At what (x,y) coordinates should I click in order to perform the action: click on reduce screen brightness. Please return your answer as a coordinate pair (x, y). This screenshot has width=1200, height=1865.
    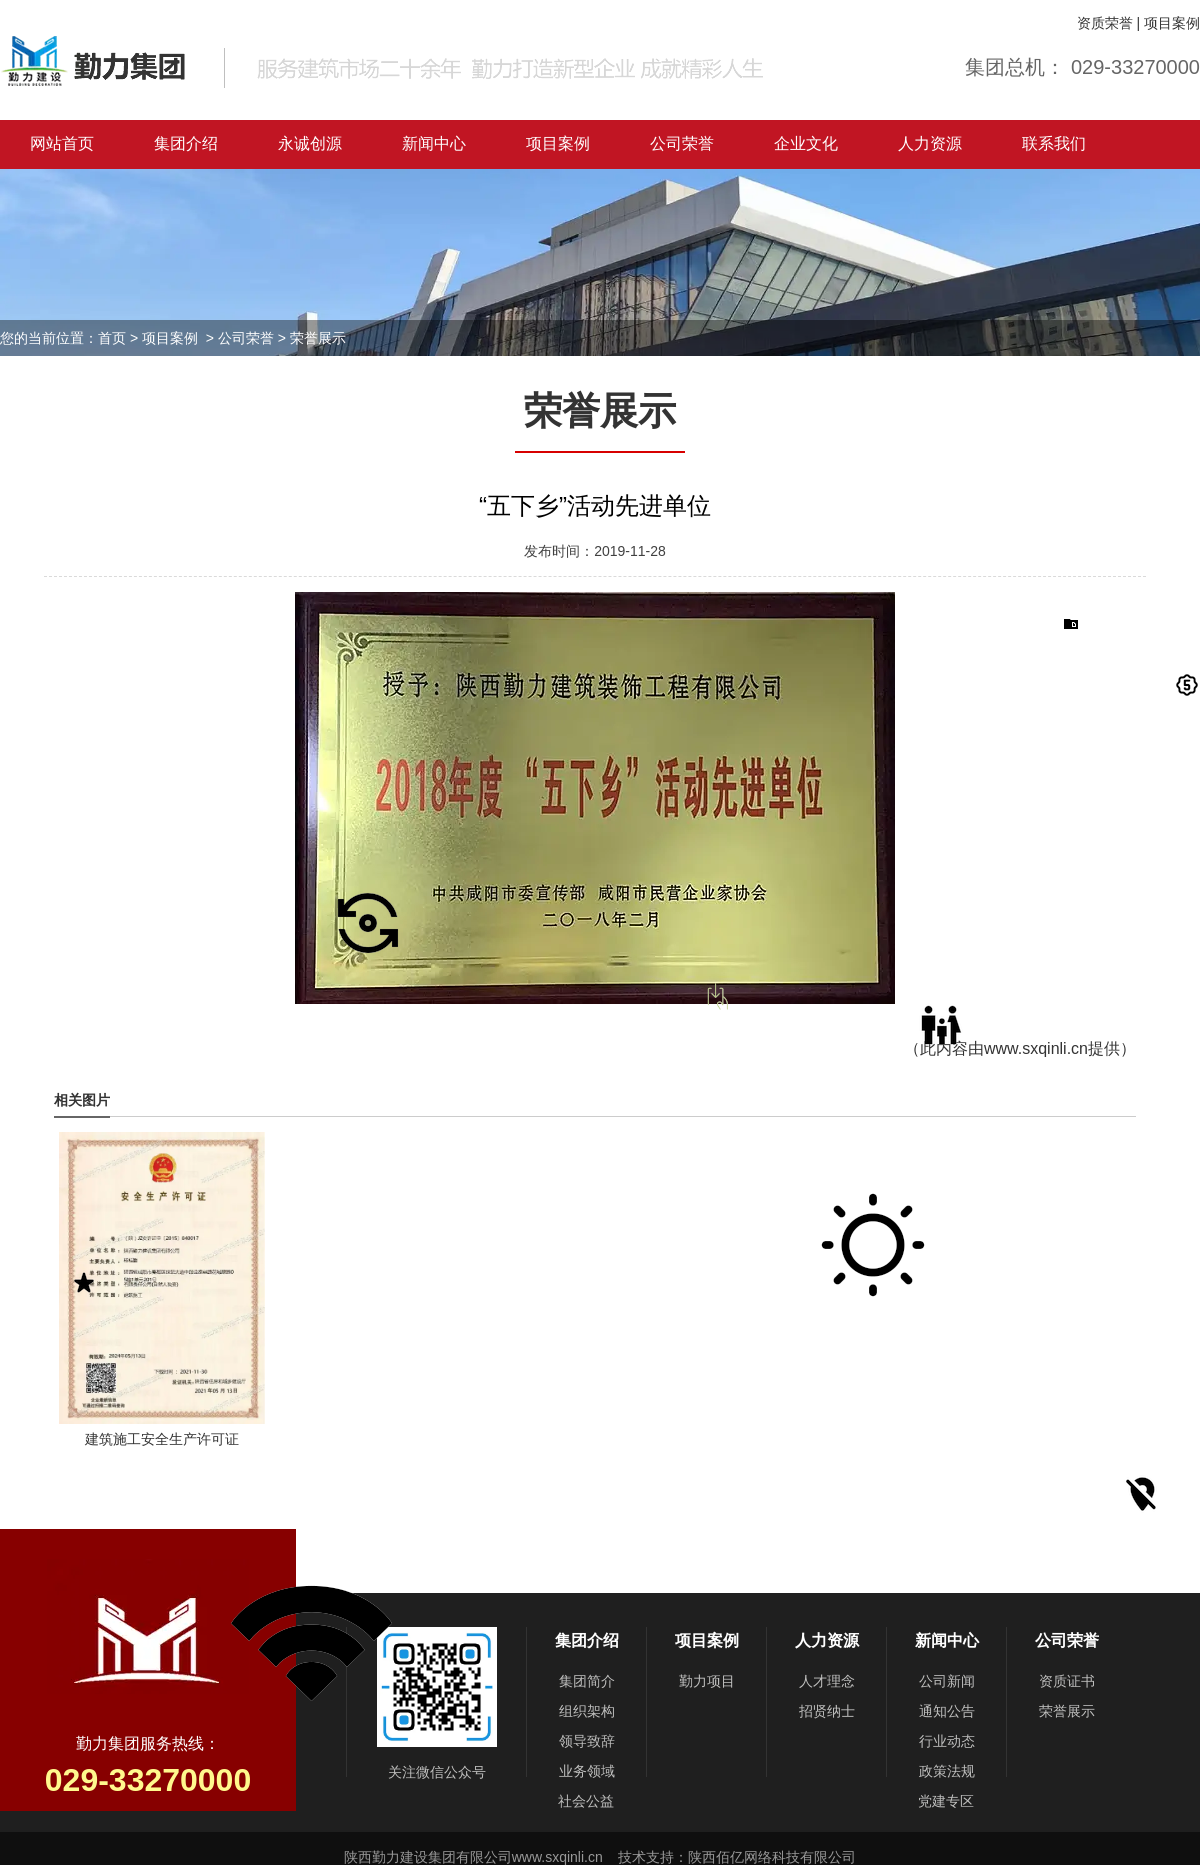
    Looking at the image, I should click on (873, 1245).